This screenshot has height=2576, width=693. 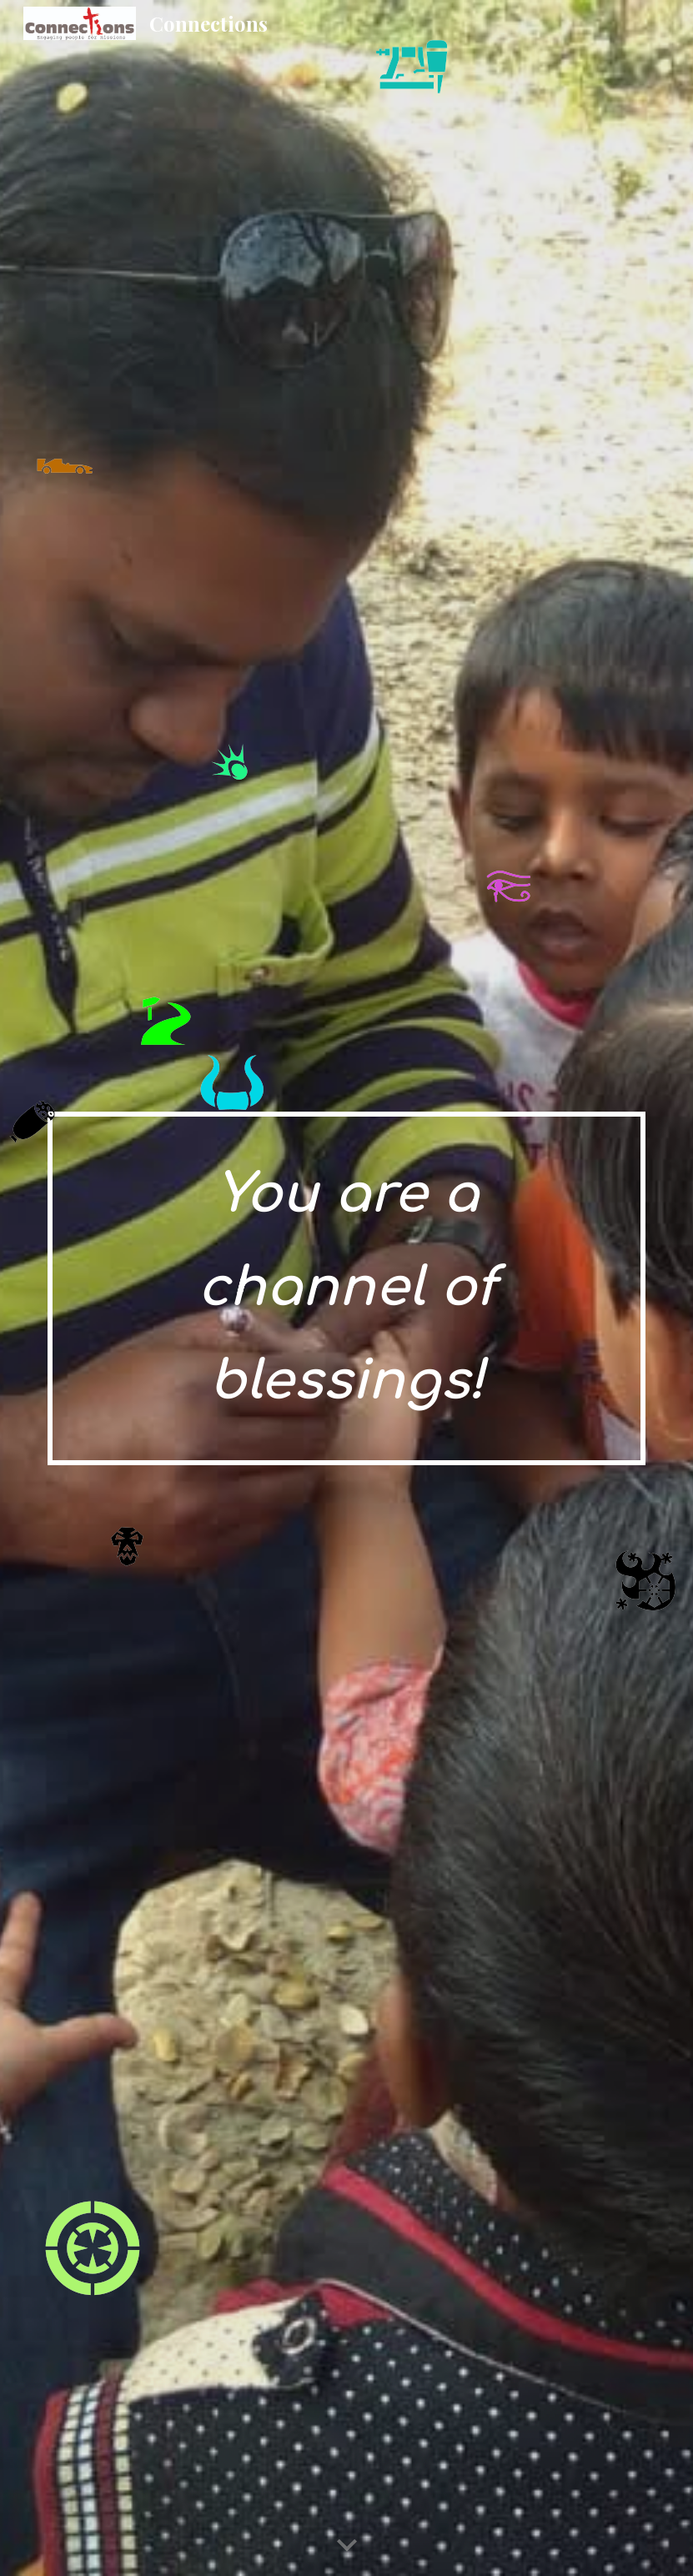 I want to click on pneumatic stapler tool in a crafting or building game, so click(x=412, y=67).